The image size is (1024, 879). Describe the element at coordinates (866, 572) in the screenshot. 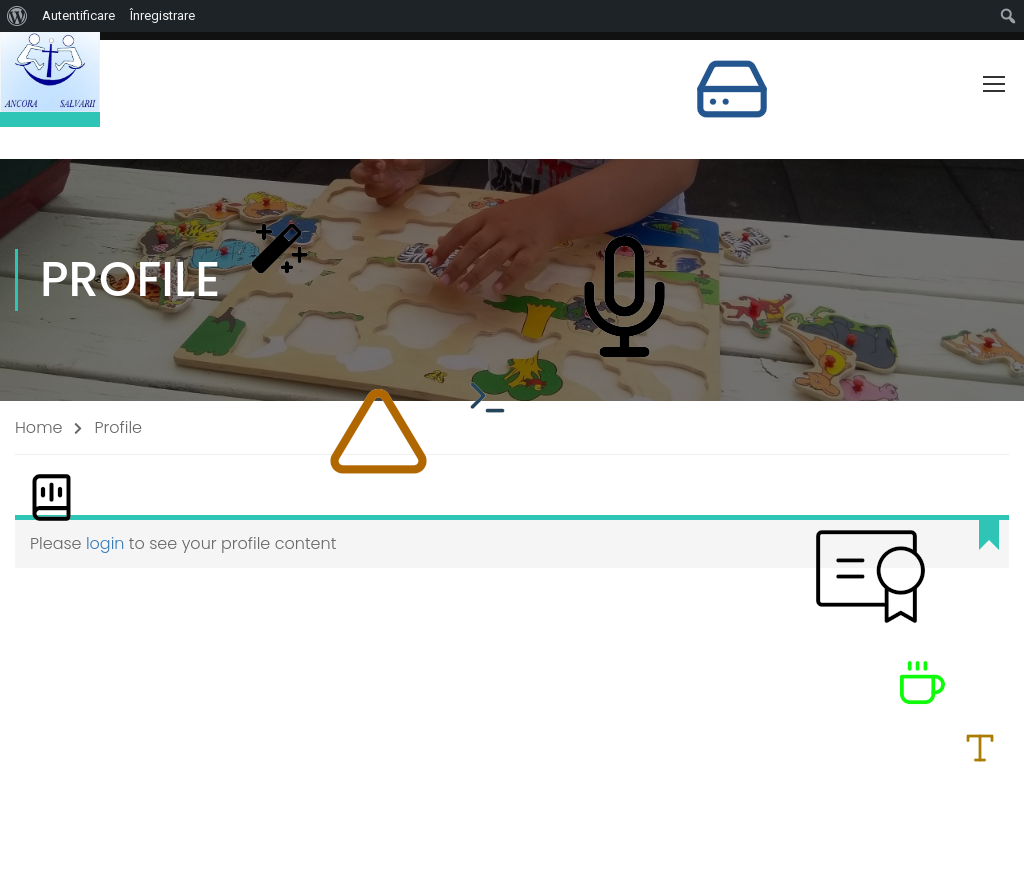

I see `view certificate or credential details` at that location.